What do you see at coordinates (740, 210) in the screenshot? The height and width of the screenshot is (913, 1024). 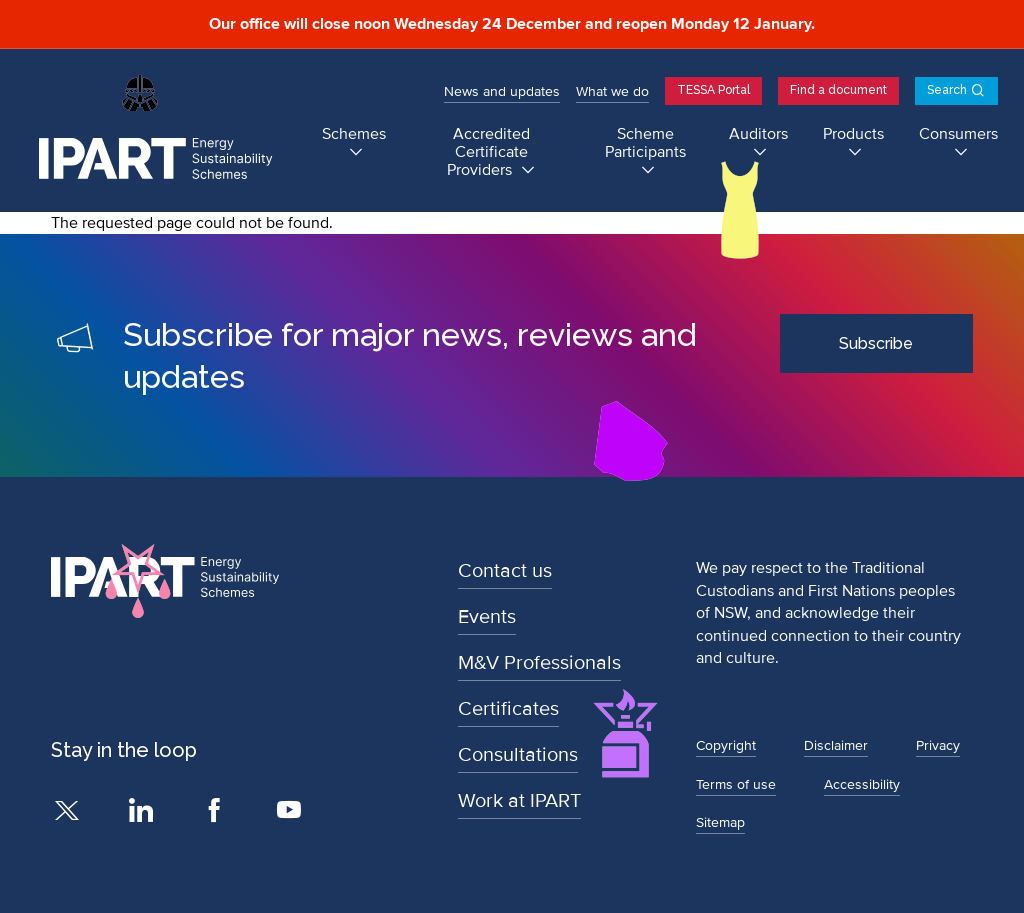 I see `browse women's clothing or dresses` at bounding box center [740, 210].